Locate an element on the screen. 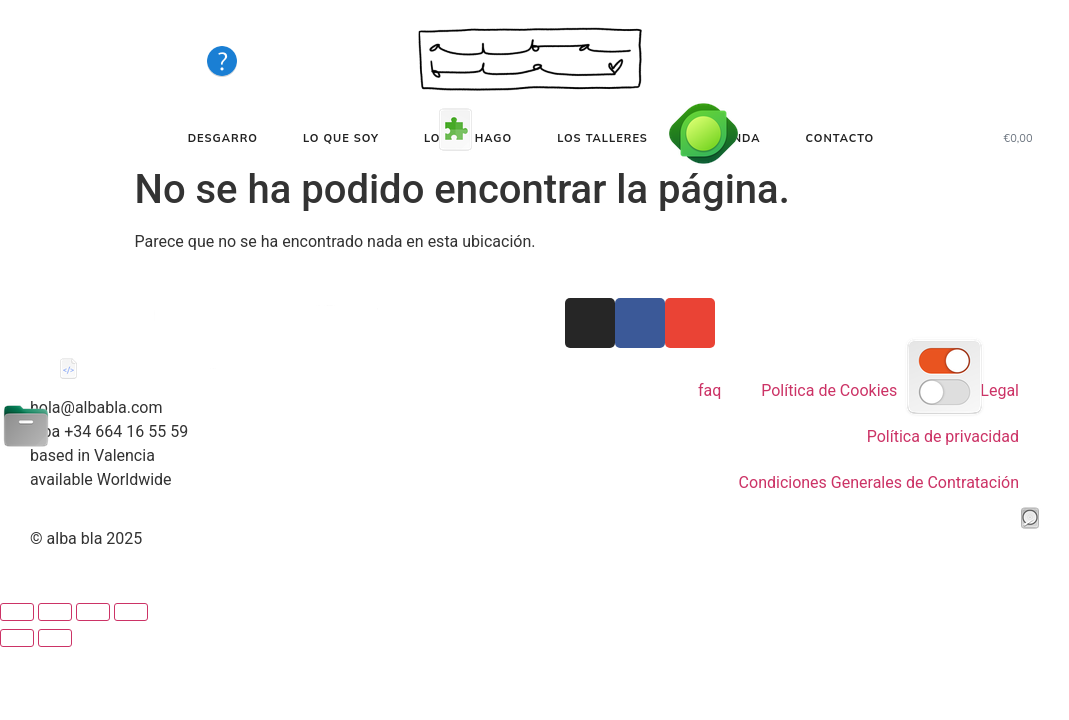 The height and width of the screenshot is (720, 1069). open disk utility application is located at coordinates (1030, 518).